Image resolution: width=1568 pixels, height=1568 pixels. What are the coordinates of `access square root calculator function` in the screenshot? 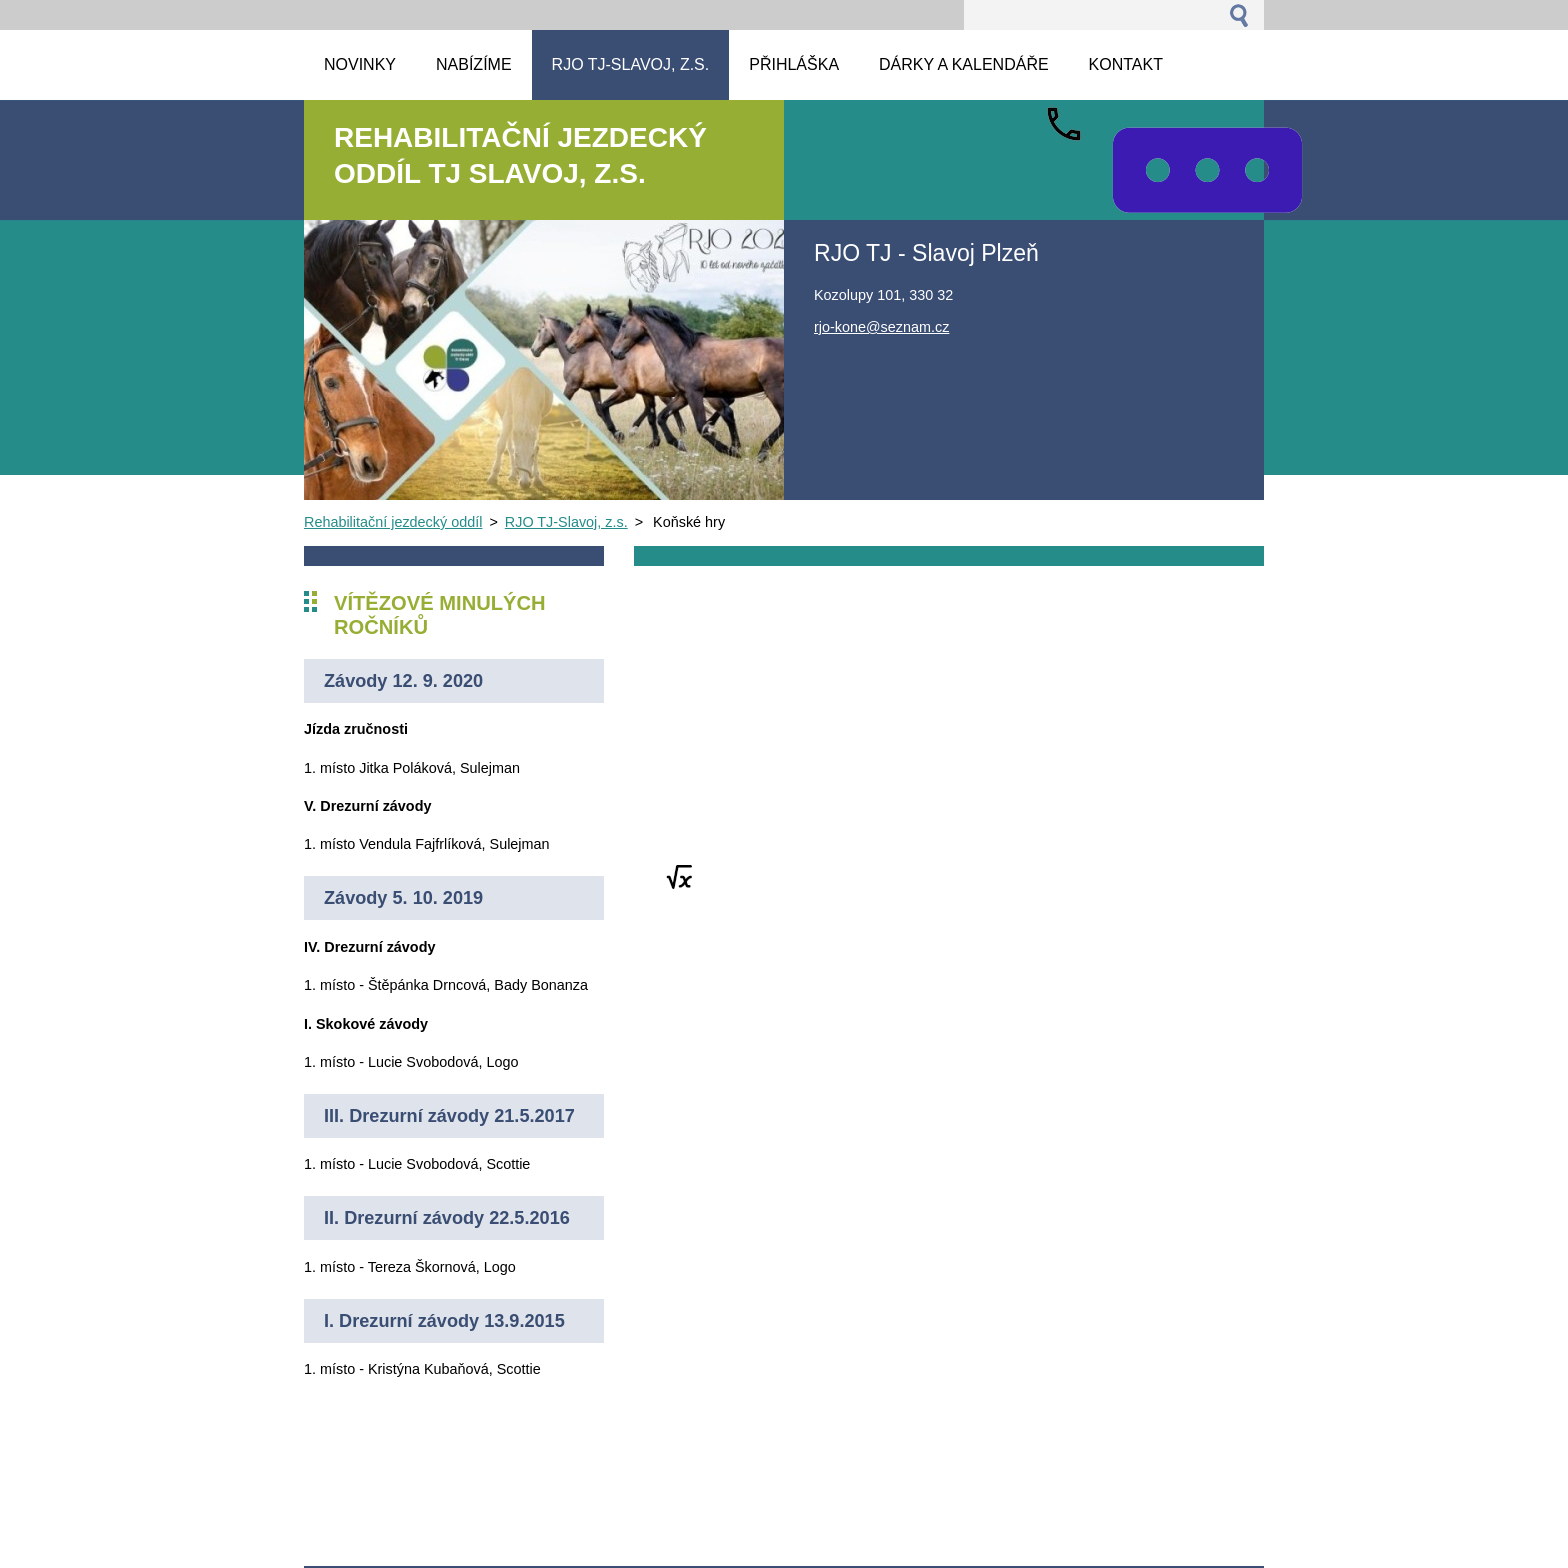 It's located at (680, 877).